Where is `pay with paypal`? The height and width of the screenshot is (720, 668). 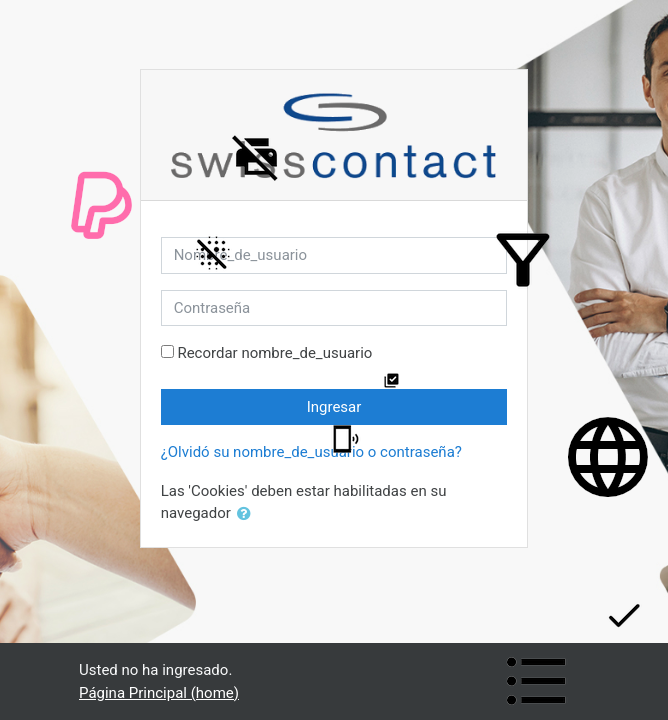 pay with paypal is located at coordinates (101, 205).